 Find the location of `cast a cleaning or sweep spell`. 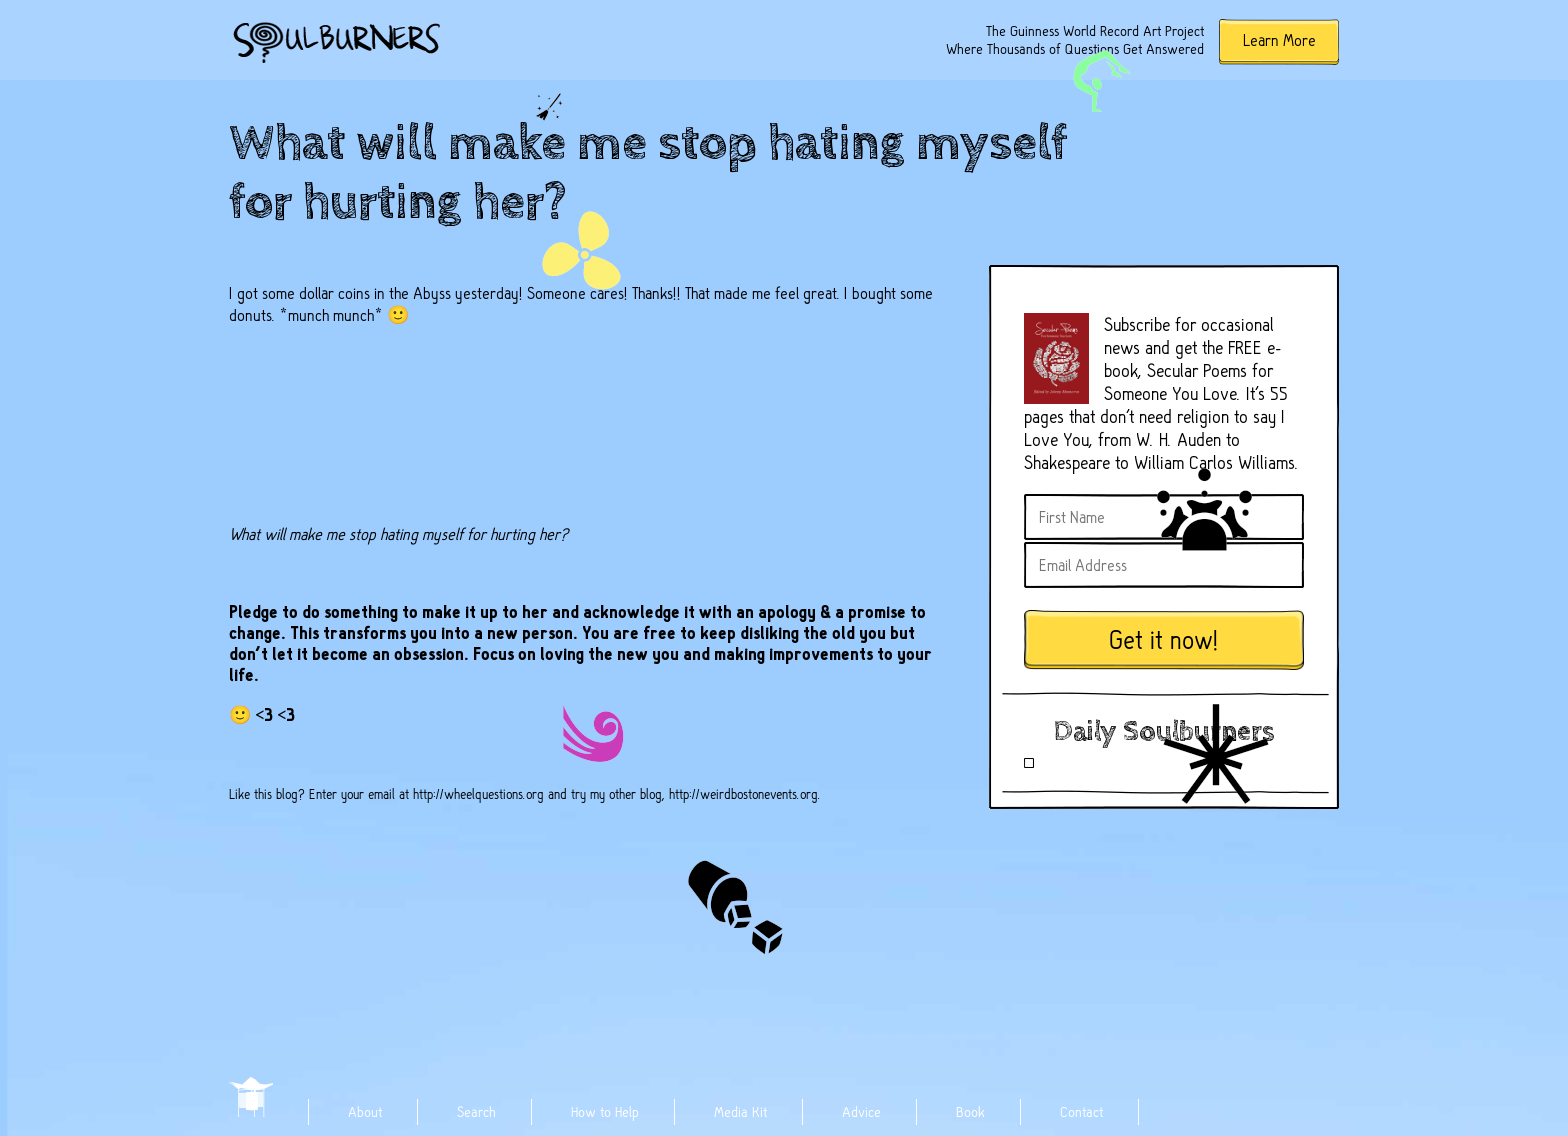

cast a cleaning or sweep spell is located at coordinates (549, 107).